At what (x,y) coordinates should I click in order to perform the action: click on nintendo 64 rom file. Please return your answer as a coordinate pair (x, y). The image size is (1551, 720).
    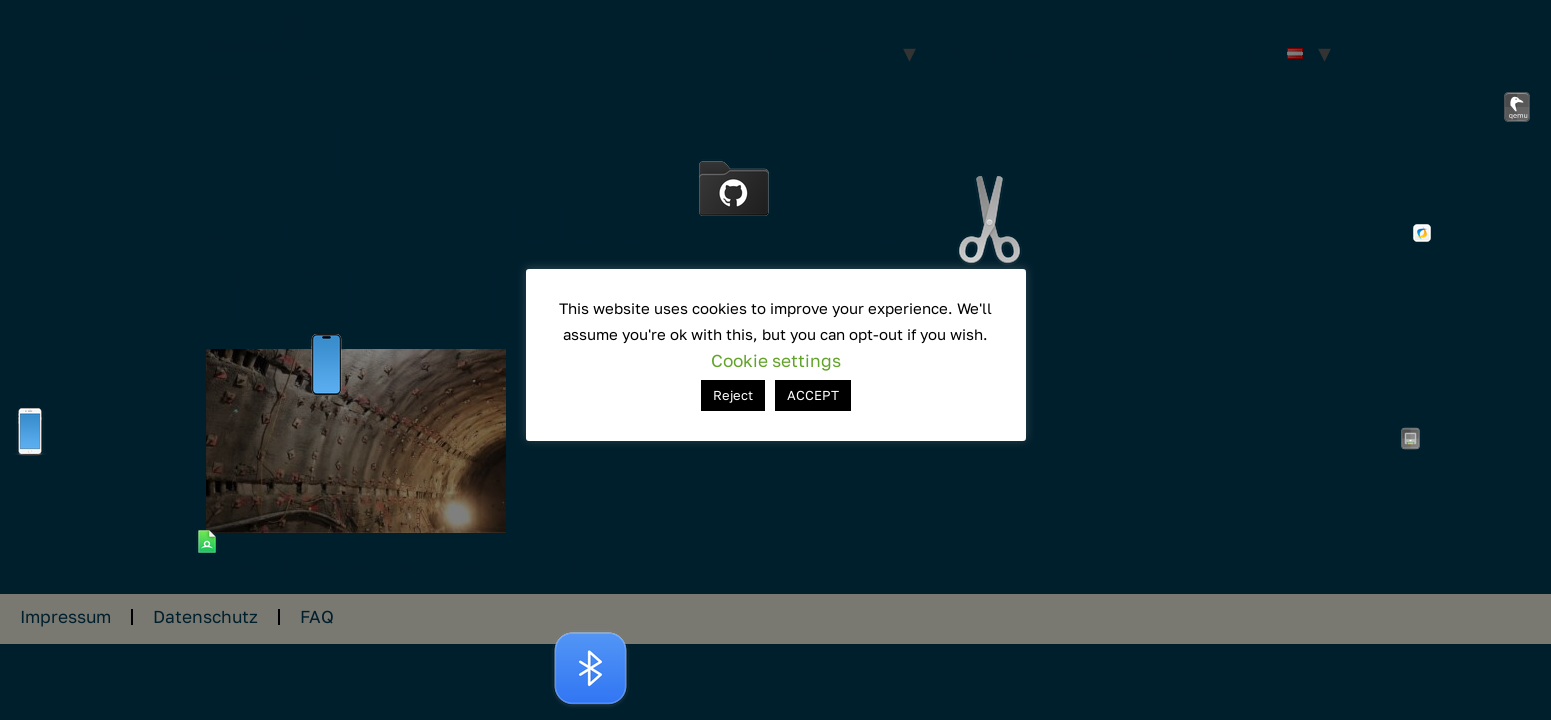
    Looking at the image, I should click on (1410, 438).